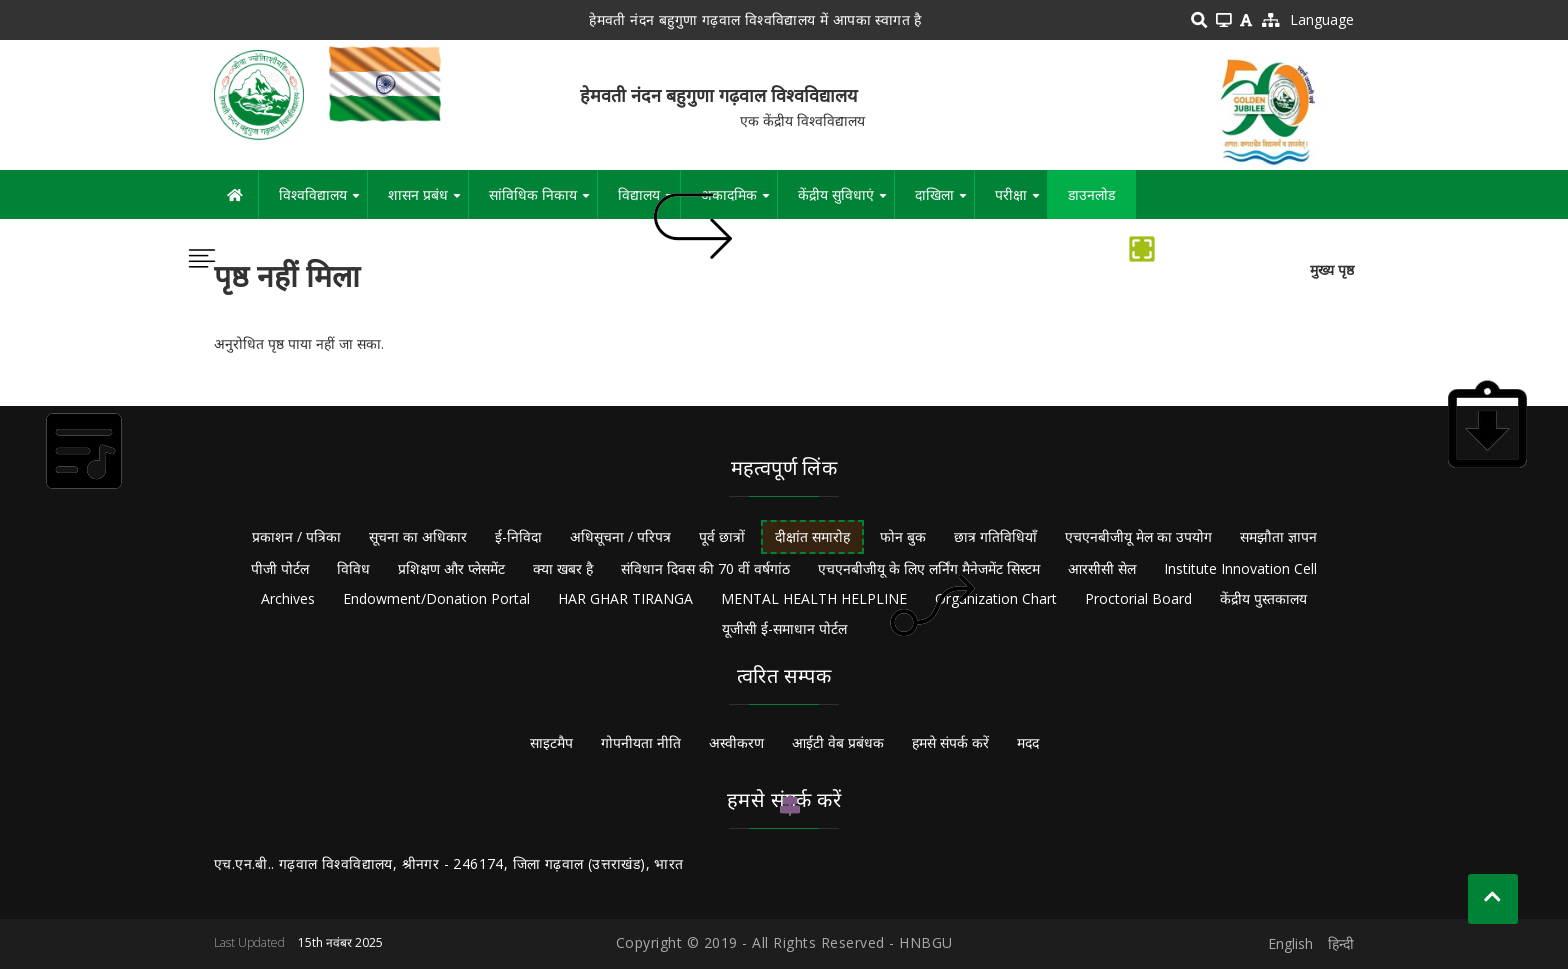  What do you see at coordinates (790, 805) in the screenshot?
I see `align objects to horizontal center` at bounding box center [790, 805].